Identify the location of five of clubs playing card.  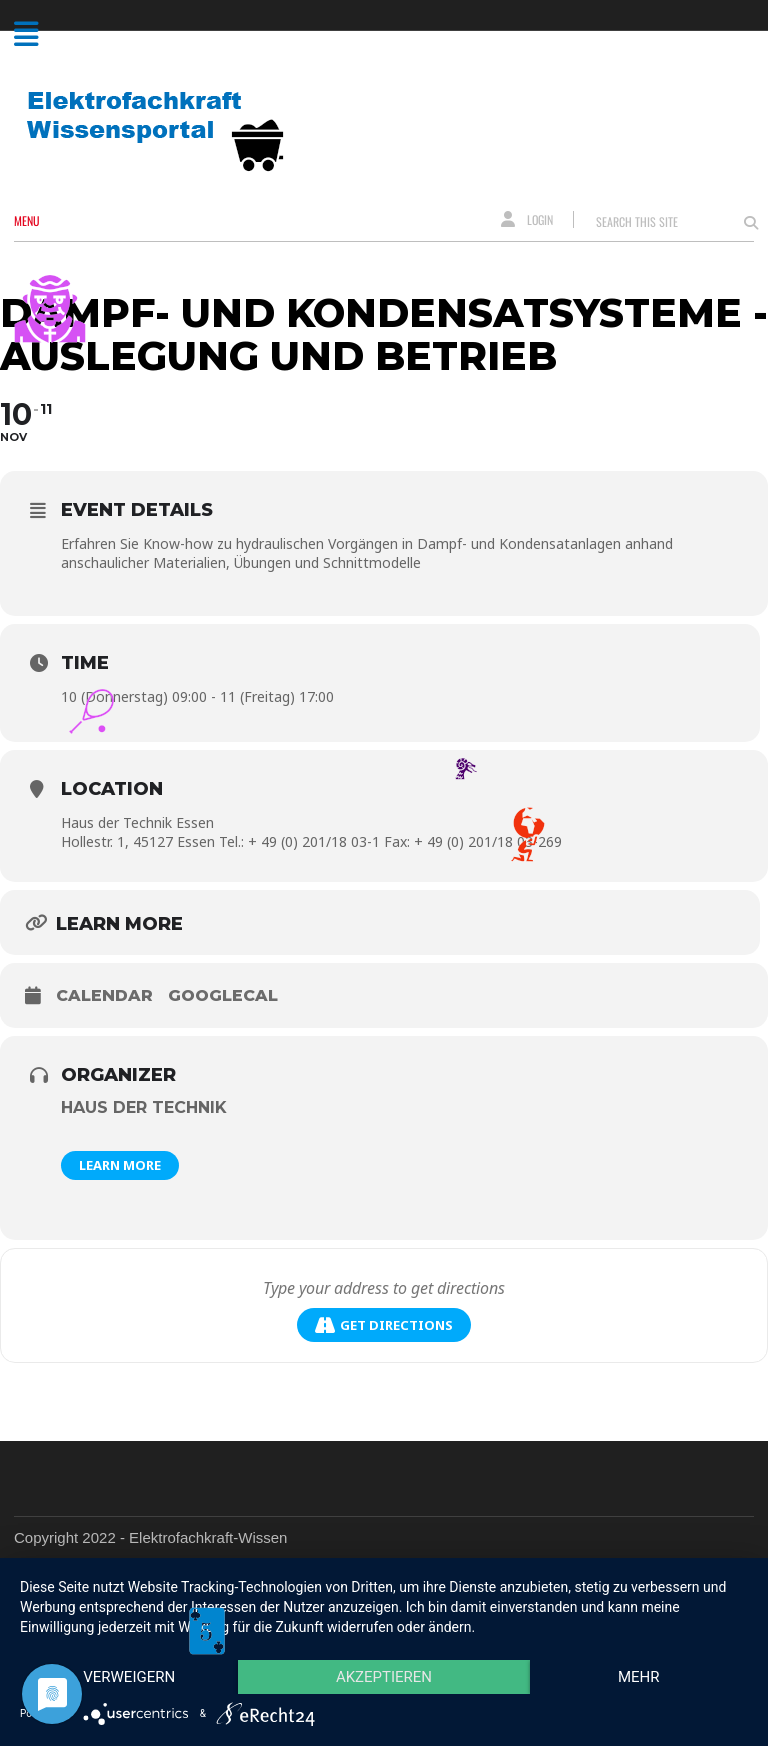
(207, 1631).